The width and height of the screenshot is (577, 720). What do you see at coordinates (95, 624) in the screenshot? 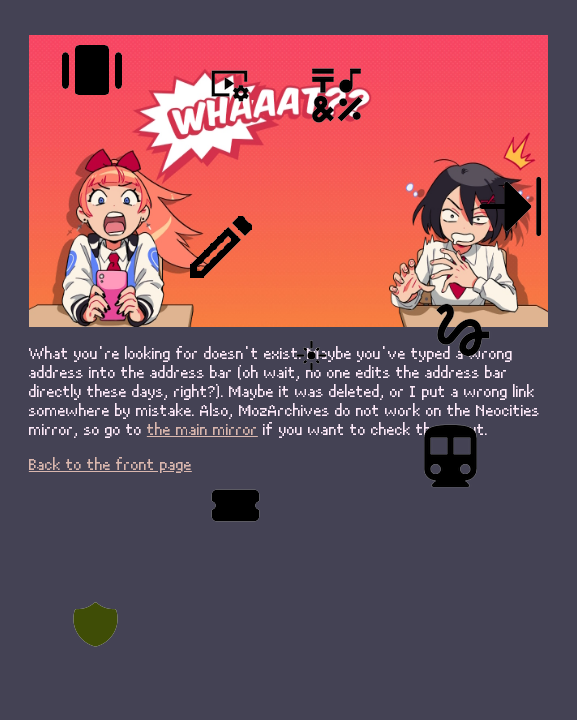
I see `access security settings` at bounding box center [95, 624].